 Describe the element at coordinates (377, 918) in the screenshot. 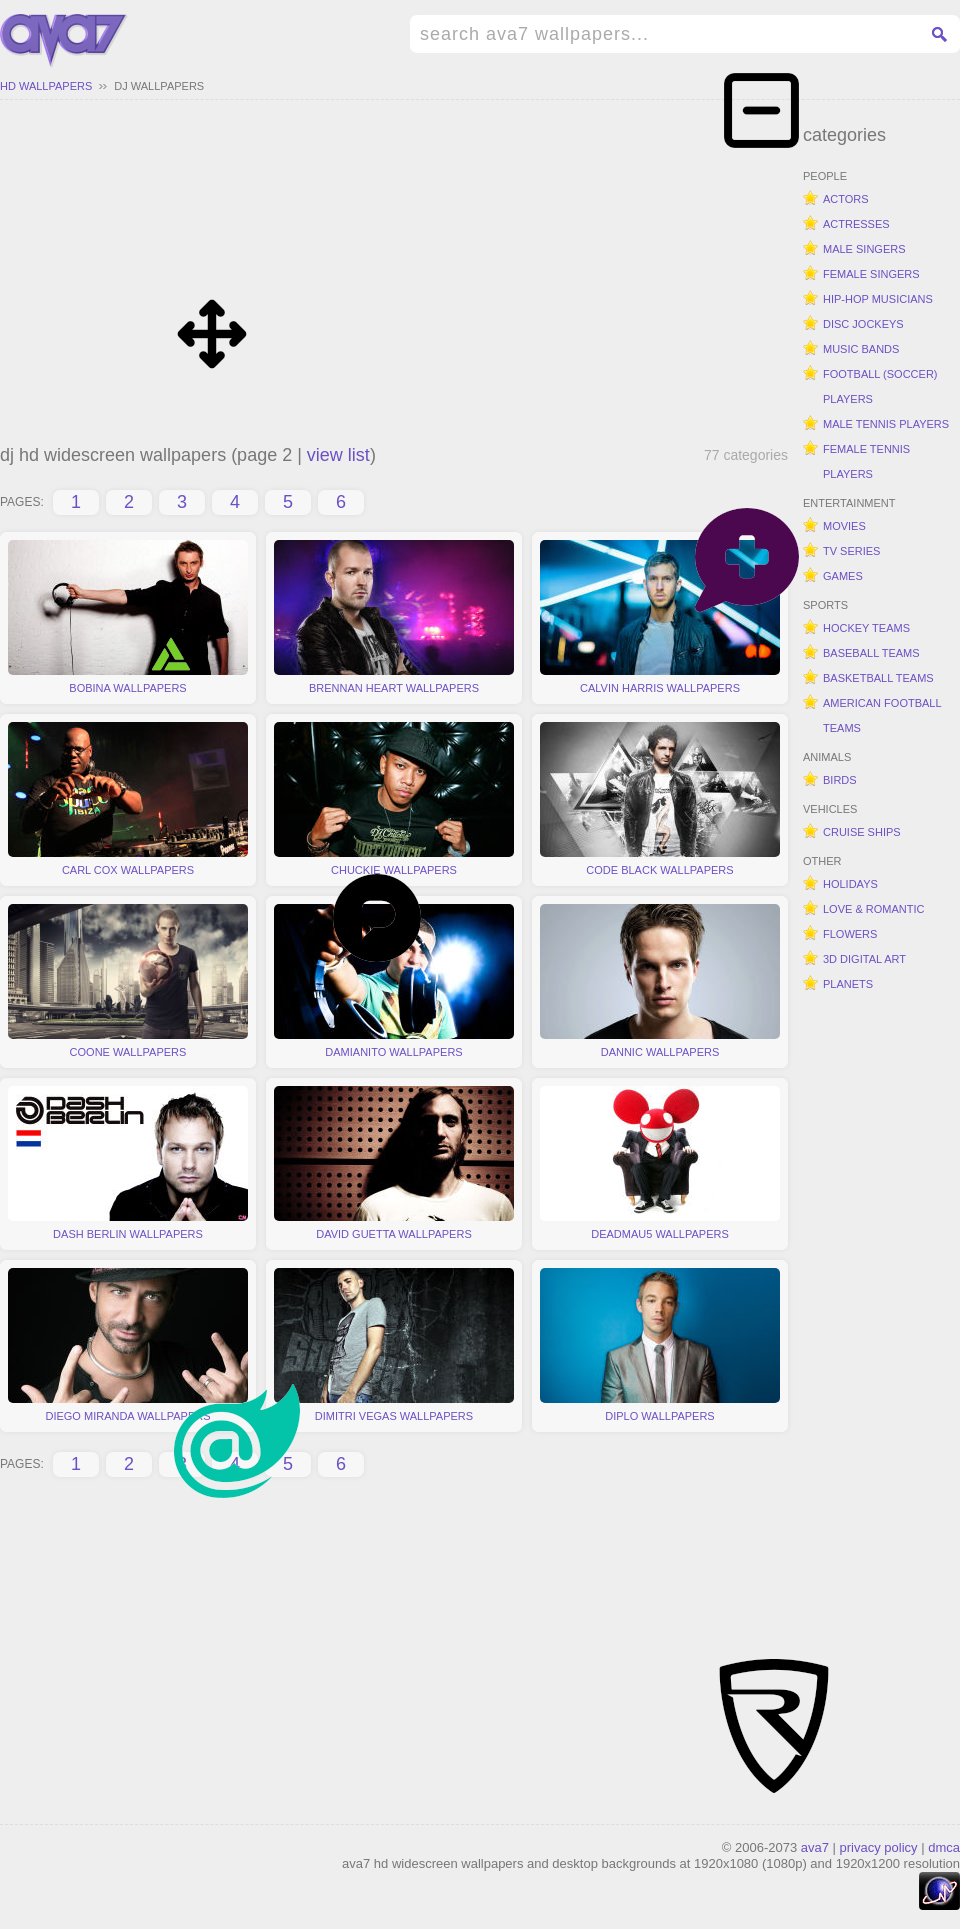

I see `open the pixelfed app` at that location.